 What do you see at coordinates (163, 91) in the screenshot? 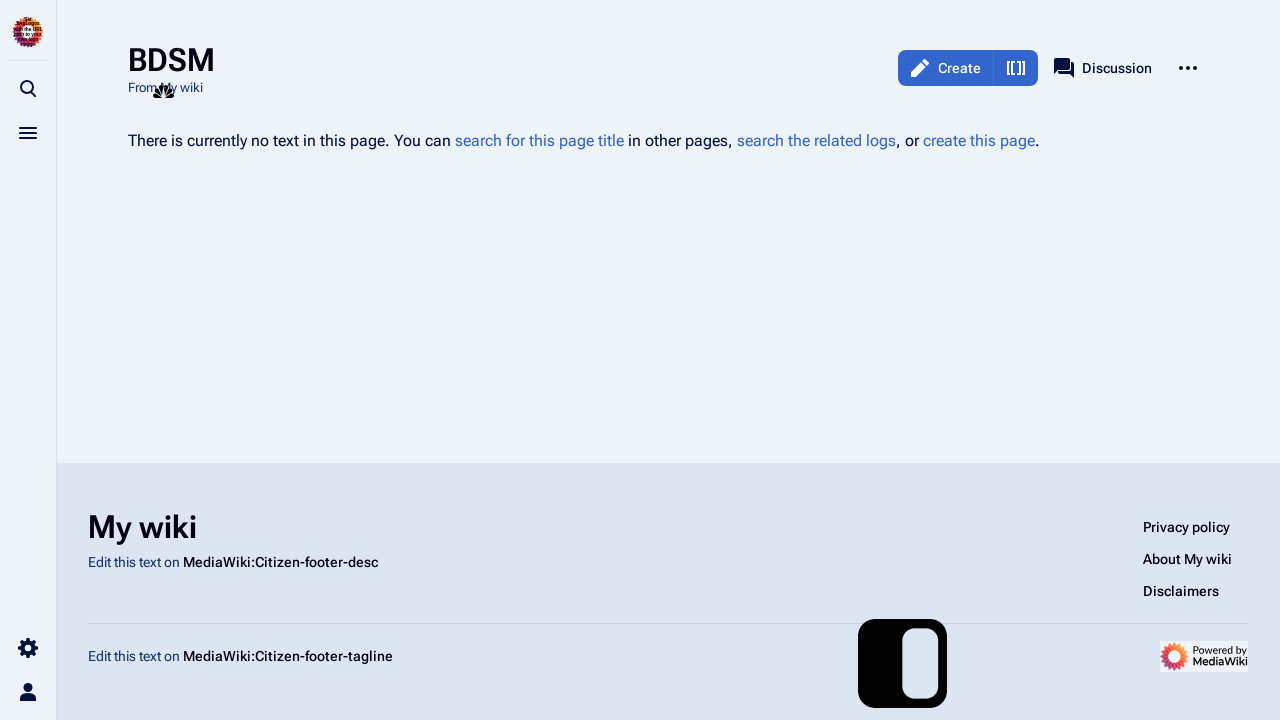
I see `NBC network branding or logo` at bounding box center [163, 91].